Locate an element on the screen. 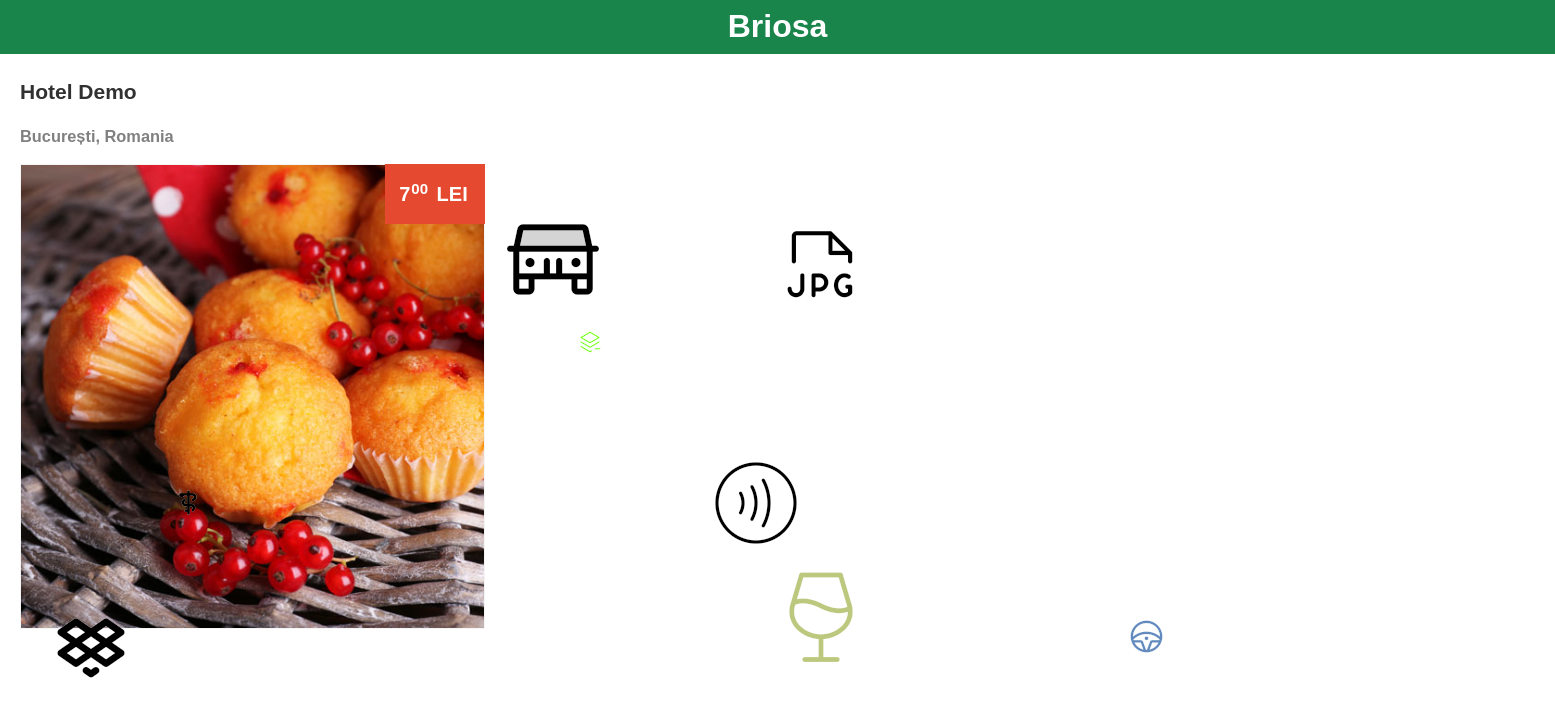 The image size is (1555, 720). browse wine selection or menu is located at coordinates (821, 614).